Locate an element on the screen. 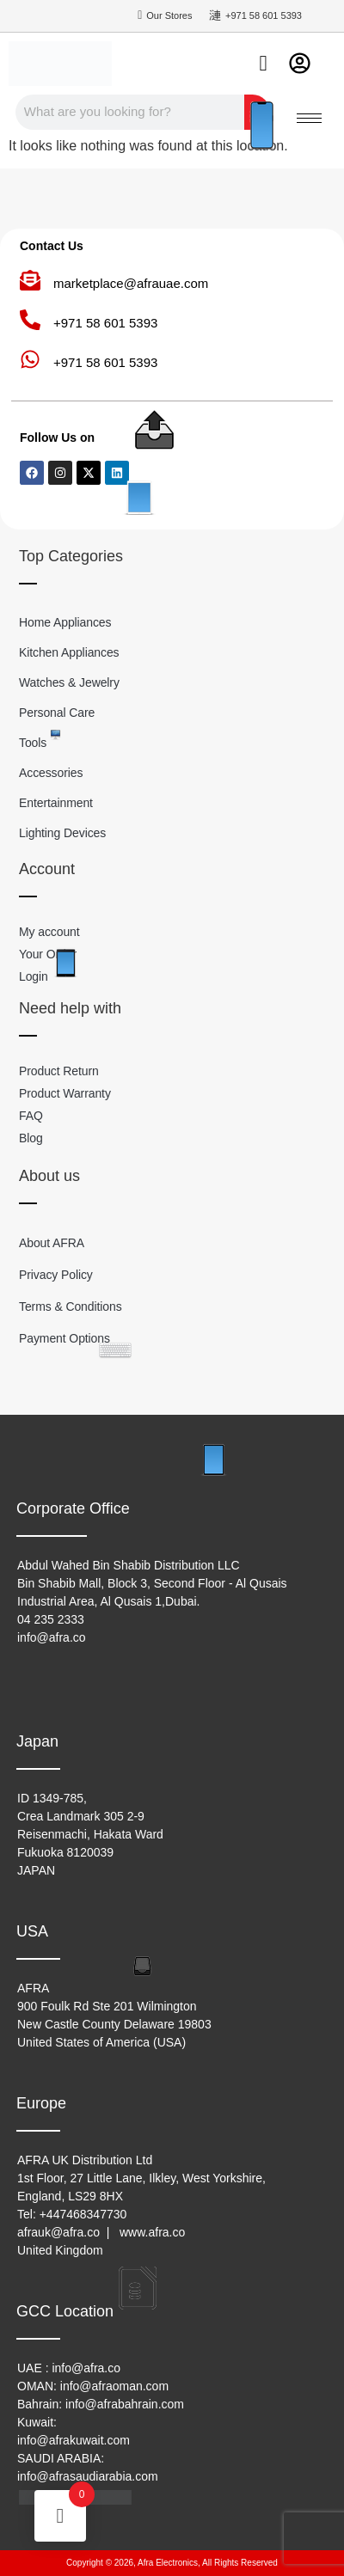 The image size is (344, 2576). iPad Mini device icon is located at coordinates (213, 1456).